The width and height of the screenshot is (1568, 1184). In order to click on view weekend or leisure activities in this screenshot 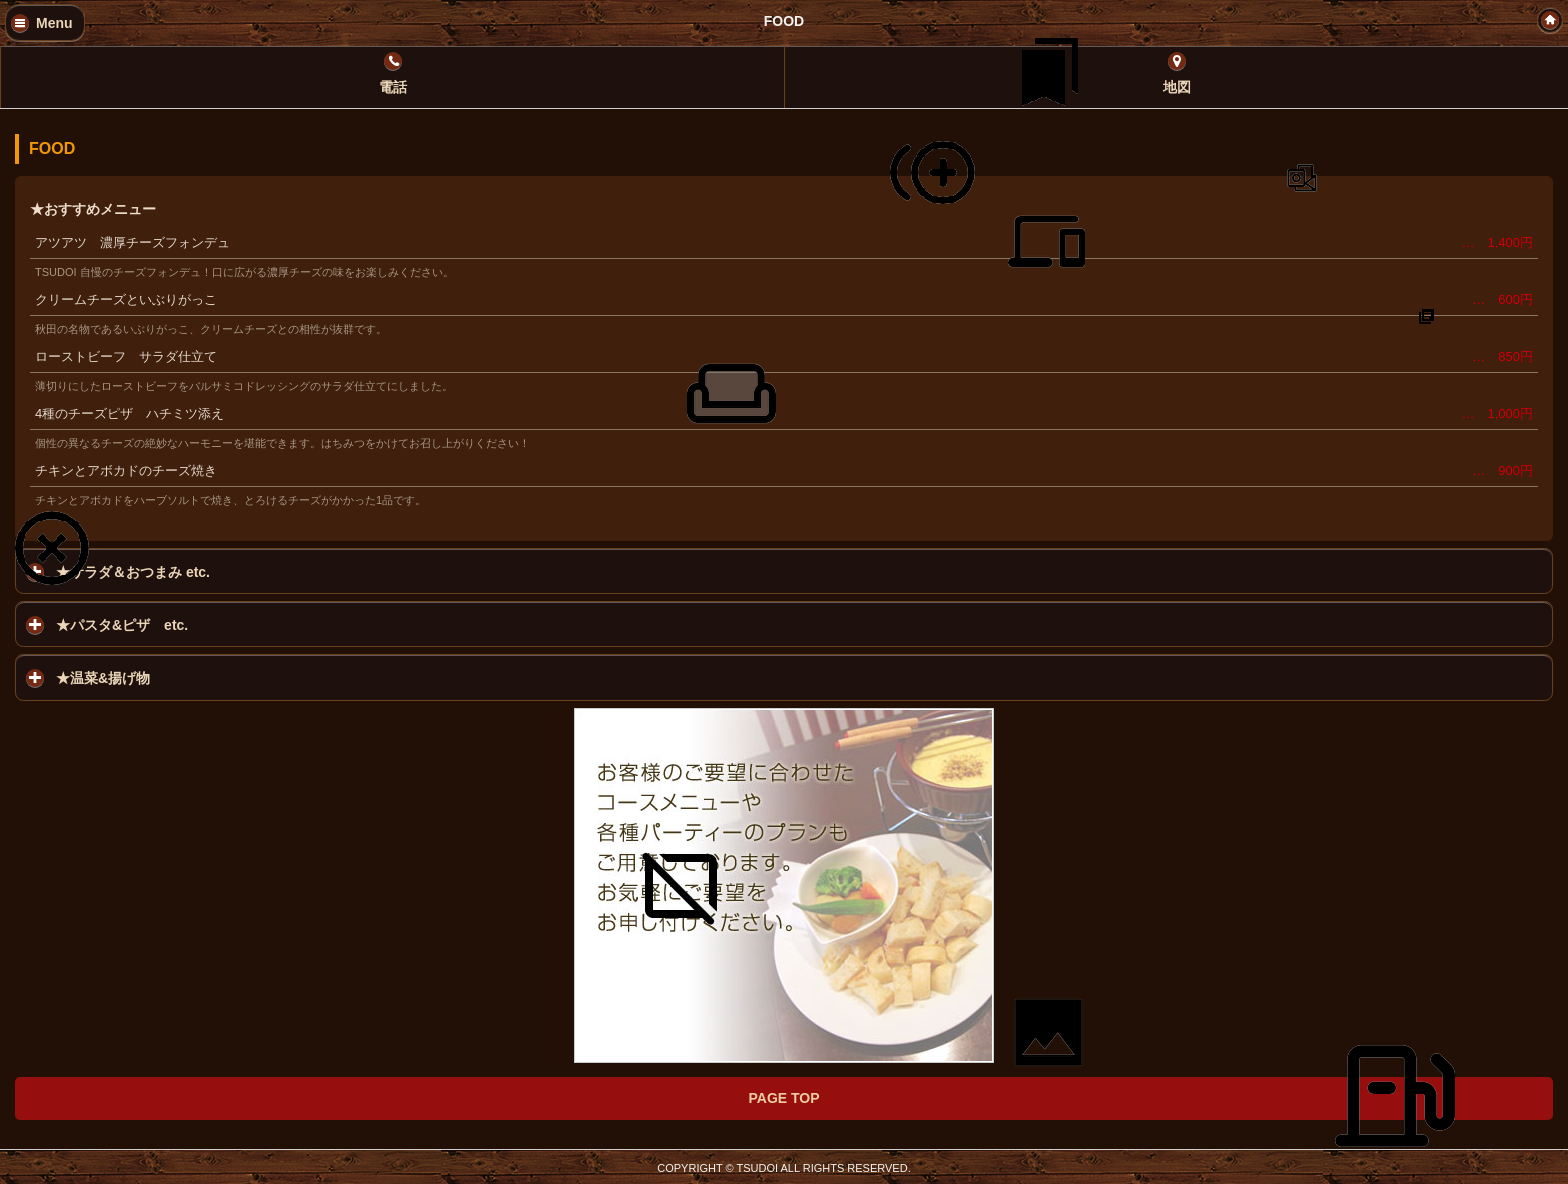, I will do `click(731, 393)`.